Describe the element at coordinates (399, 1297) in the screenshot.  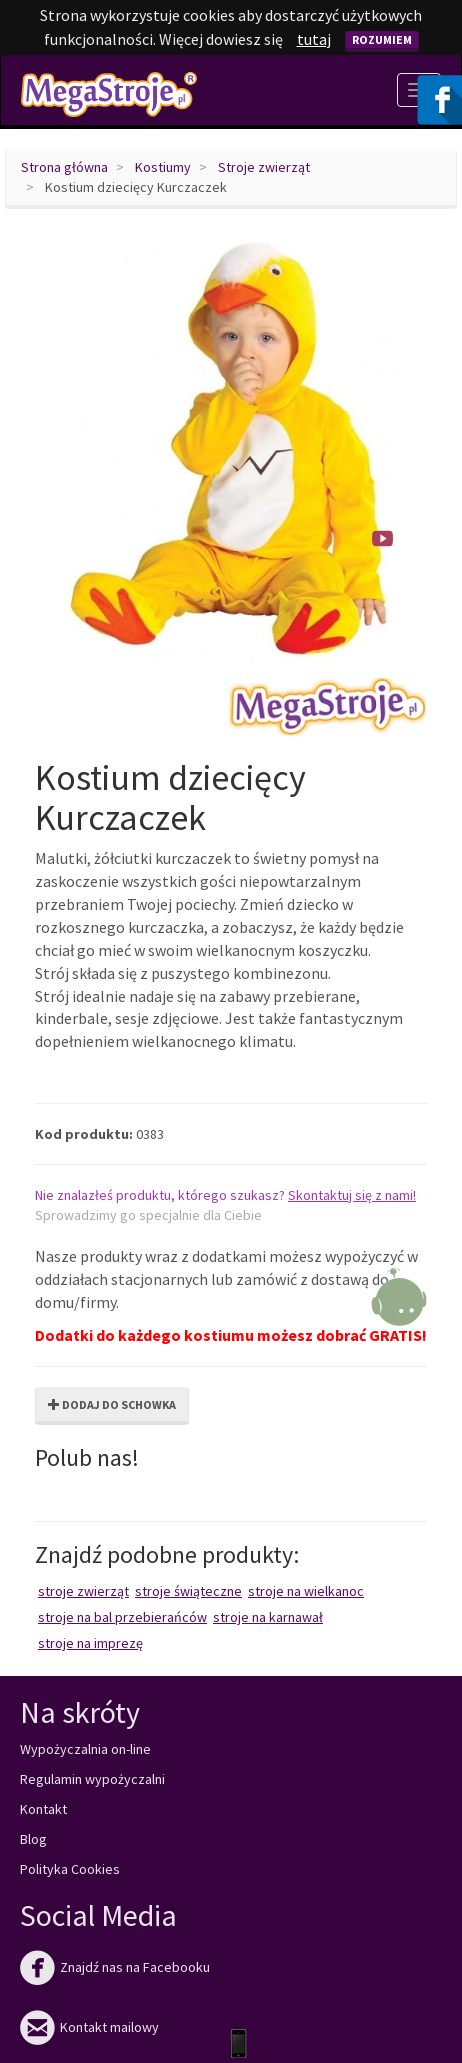
I see `ionitron mascot logo for ionic framework` at that location.